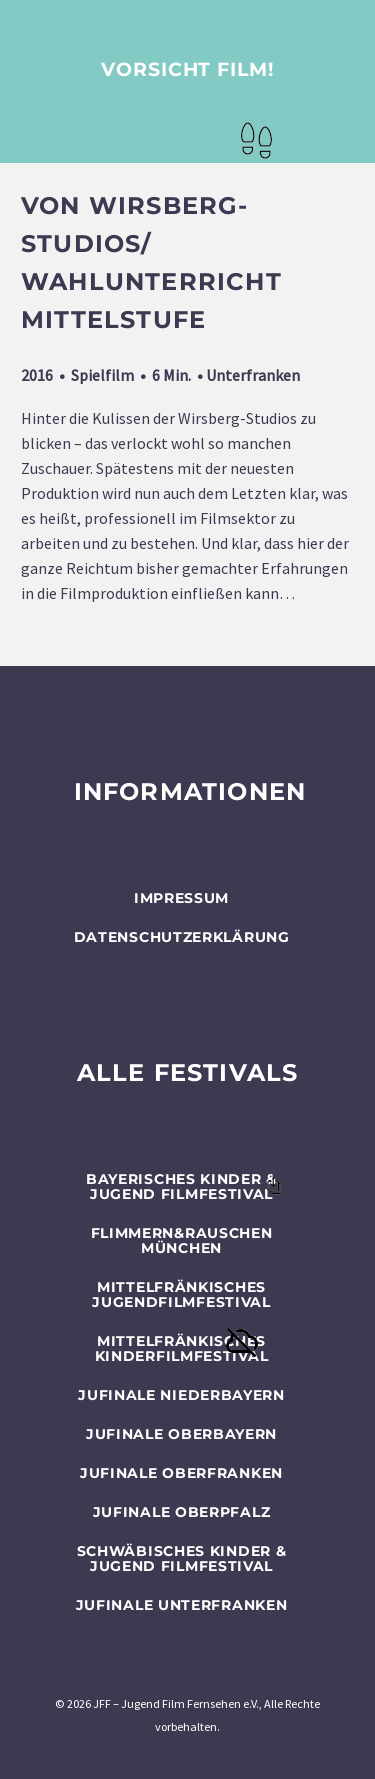 This screenshot has height=1779, width=375. Describe the element at coordinates (242, 1341) in the screenshot. I see `indicates cloud sync is unavailable` at that location.